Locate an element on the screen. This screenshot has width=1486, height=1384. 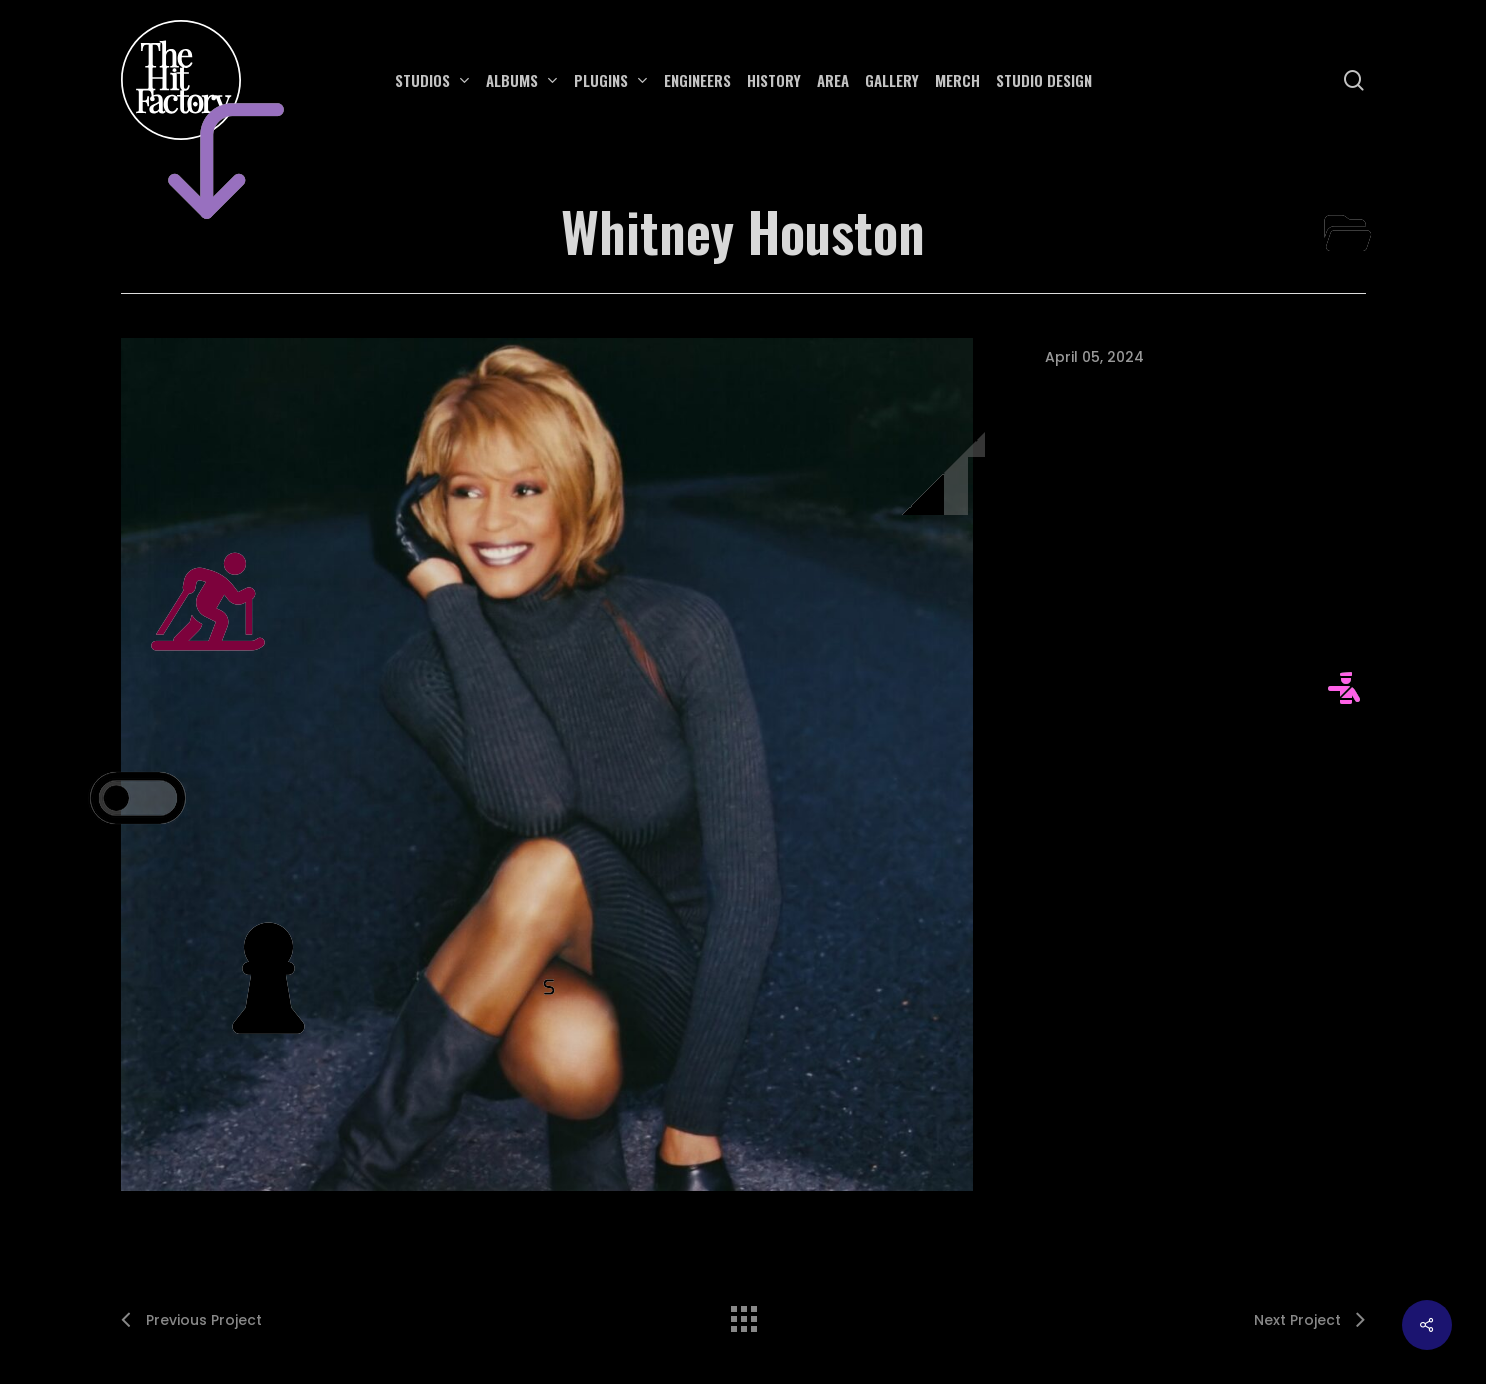
open folder to view contents is located at coordinates (1346, 234).